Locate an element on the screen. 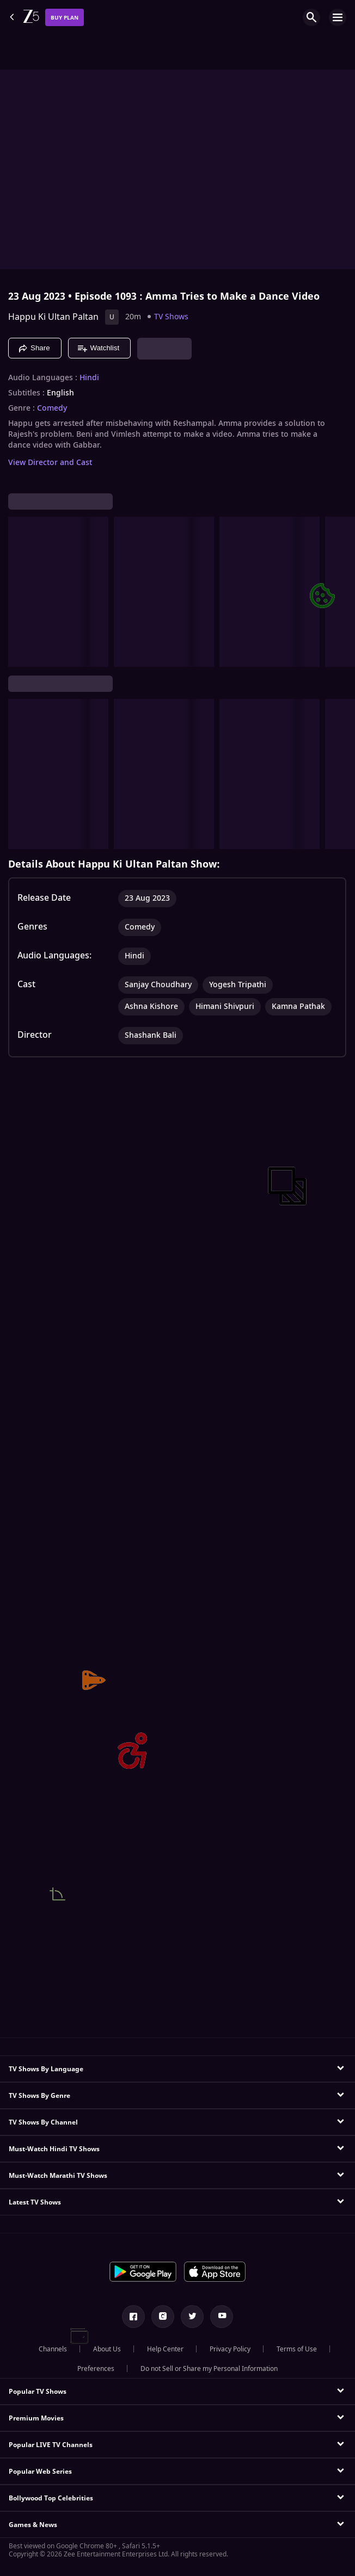  launch or deploy an application is located at coordinates (95, 1680).